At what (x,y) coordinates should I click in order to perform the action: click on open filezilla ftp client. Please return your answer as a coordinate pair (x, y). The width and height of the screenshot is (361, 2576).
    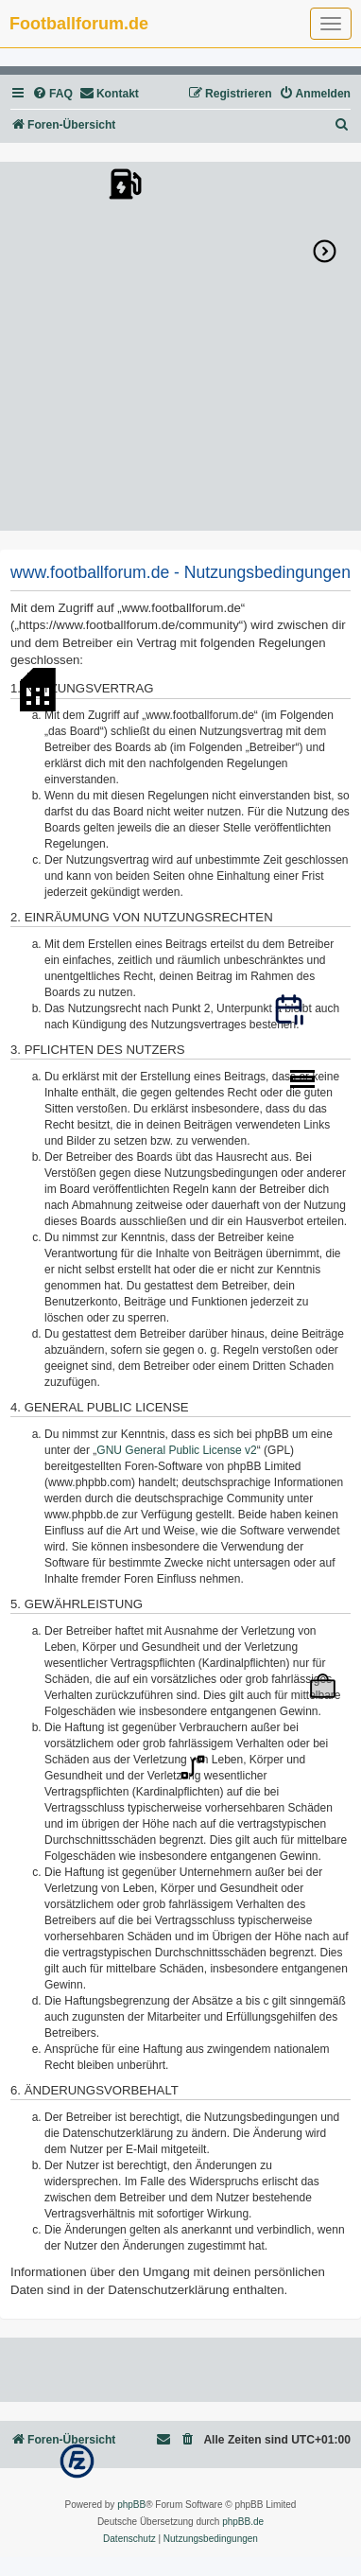
    Looking at the image, I should click on (77, 2461).